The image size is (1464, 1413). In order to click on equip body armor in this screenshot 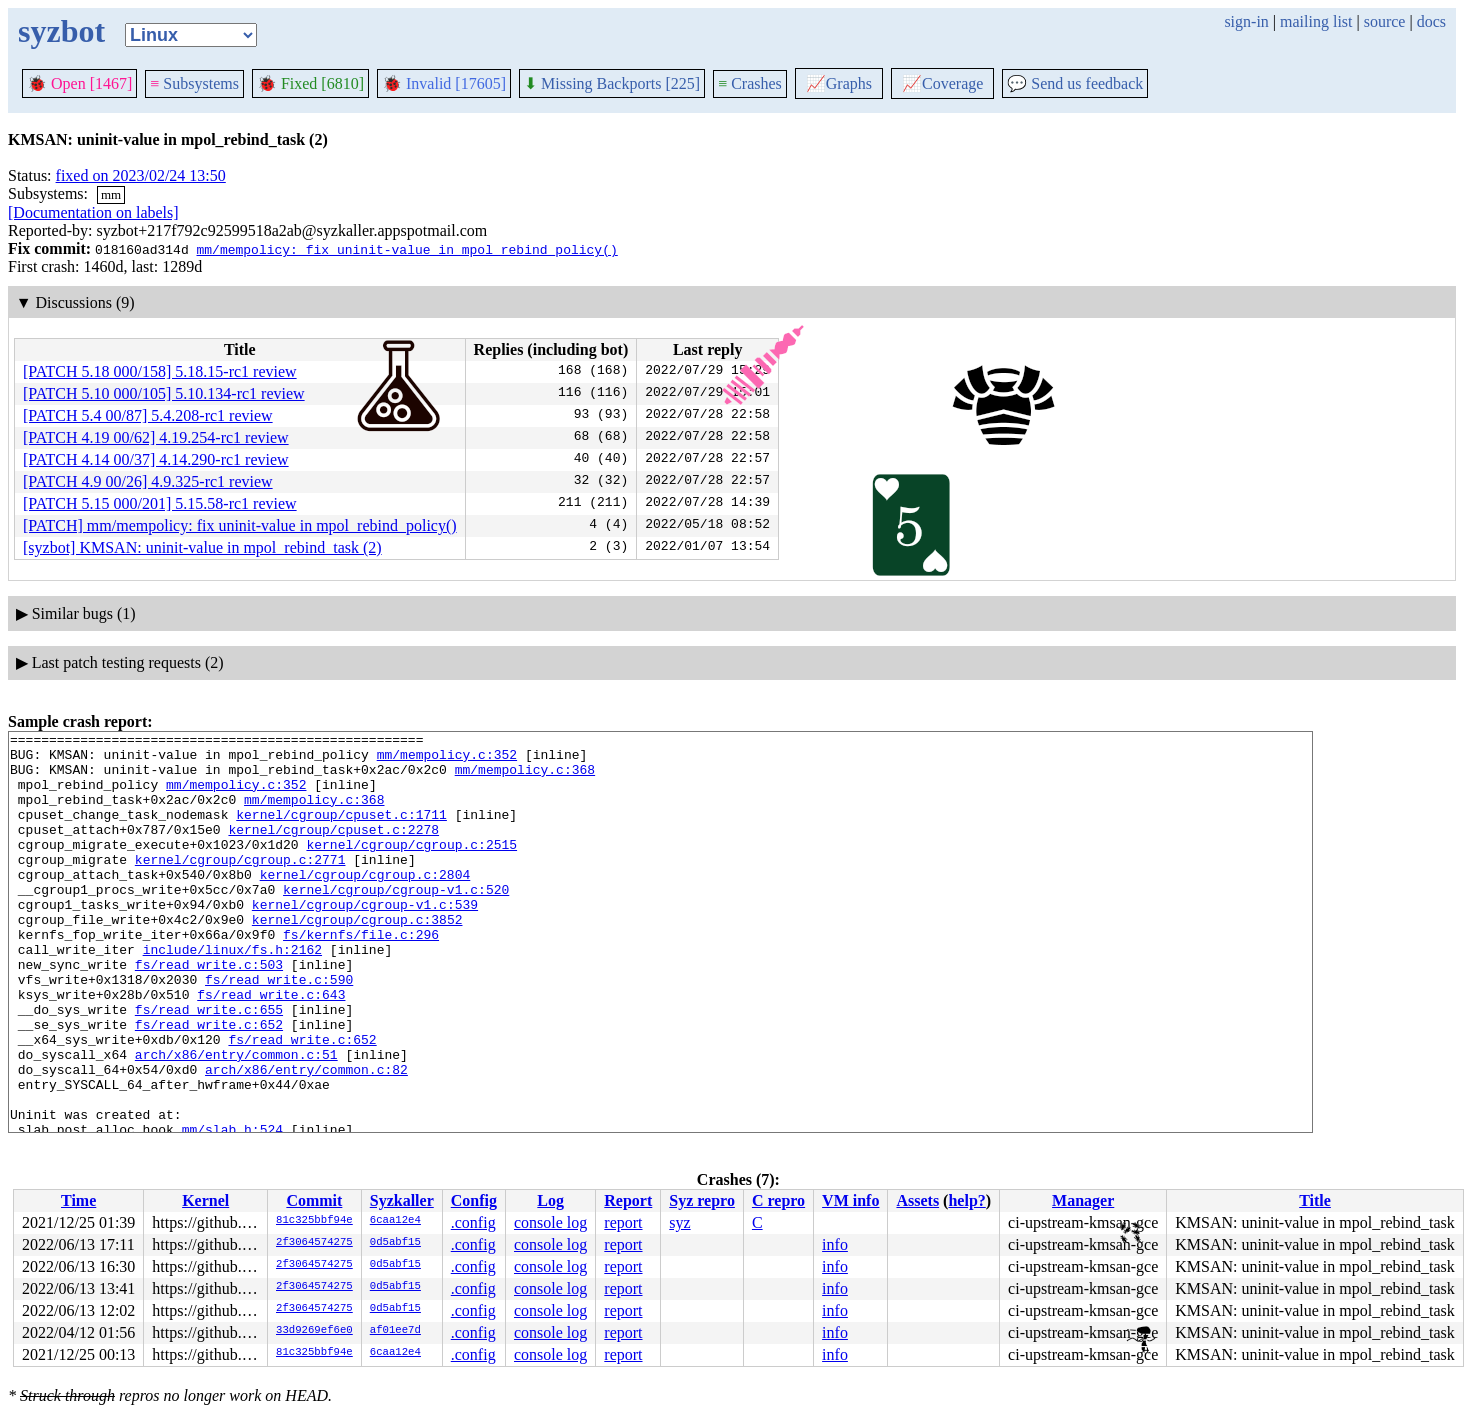, I will do `click(1003, 404)`.